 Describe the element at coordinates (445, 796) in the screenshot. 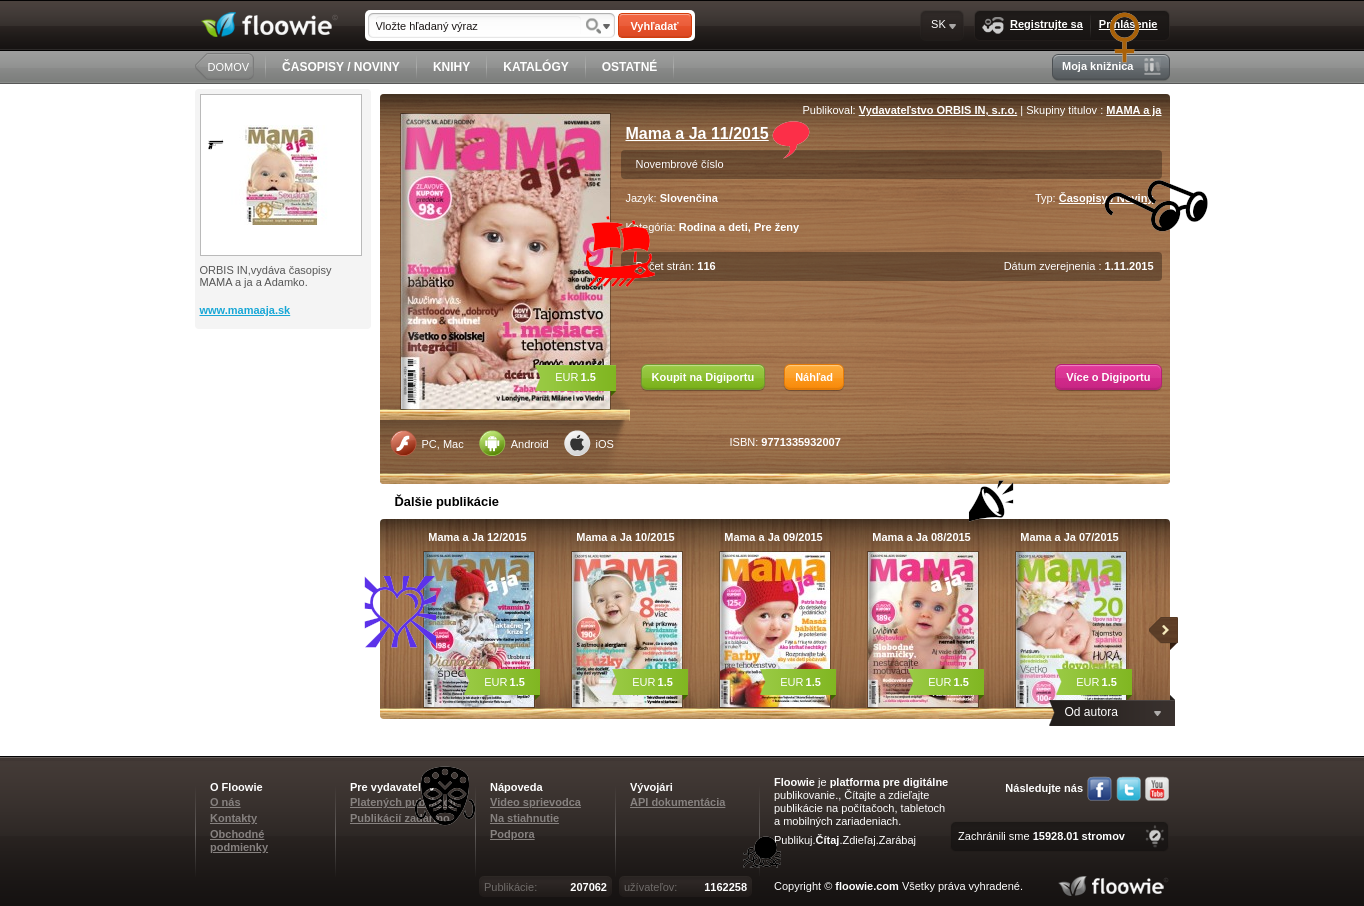

I see `access tribal or cultural game content` at that location.